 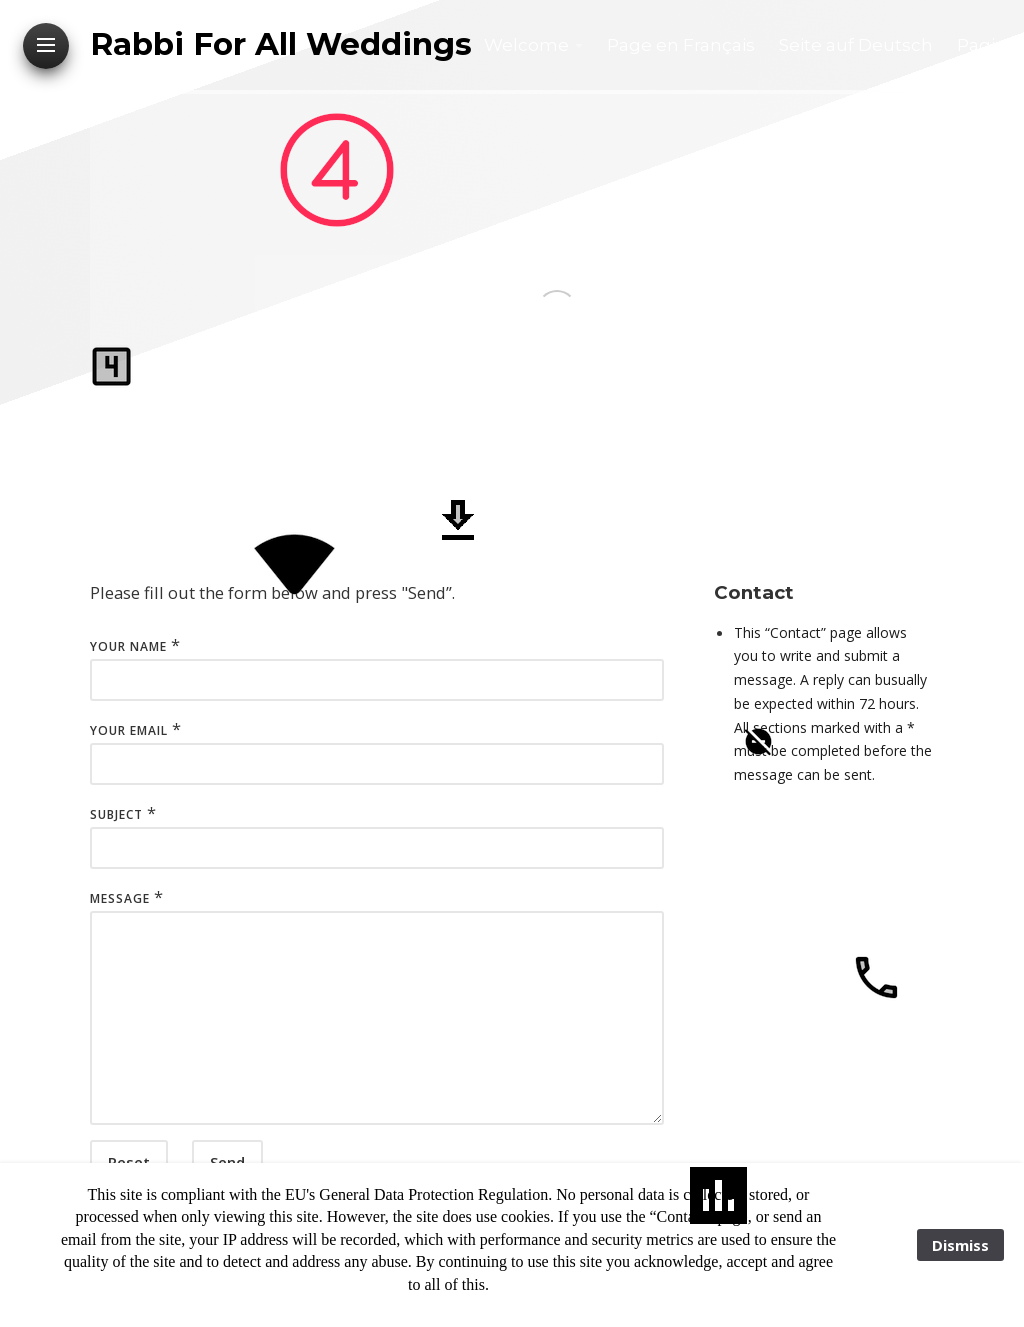 What do you see at coordinates (294, 565) in the screenshot?
I see `indicates full wifi signal strength` at bounding box center [294, 565].